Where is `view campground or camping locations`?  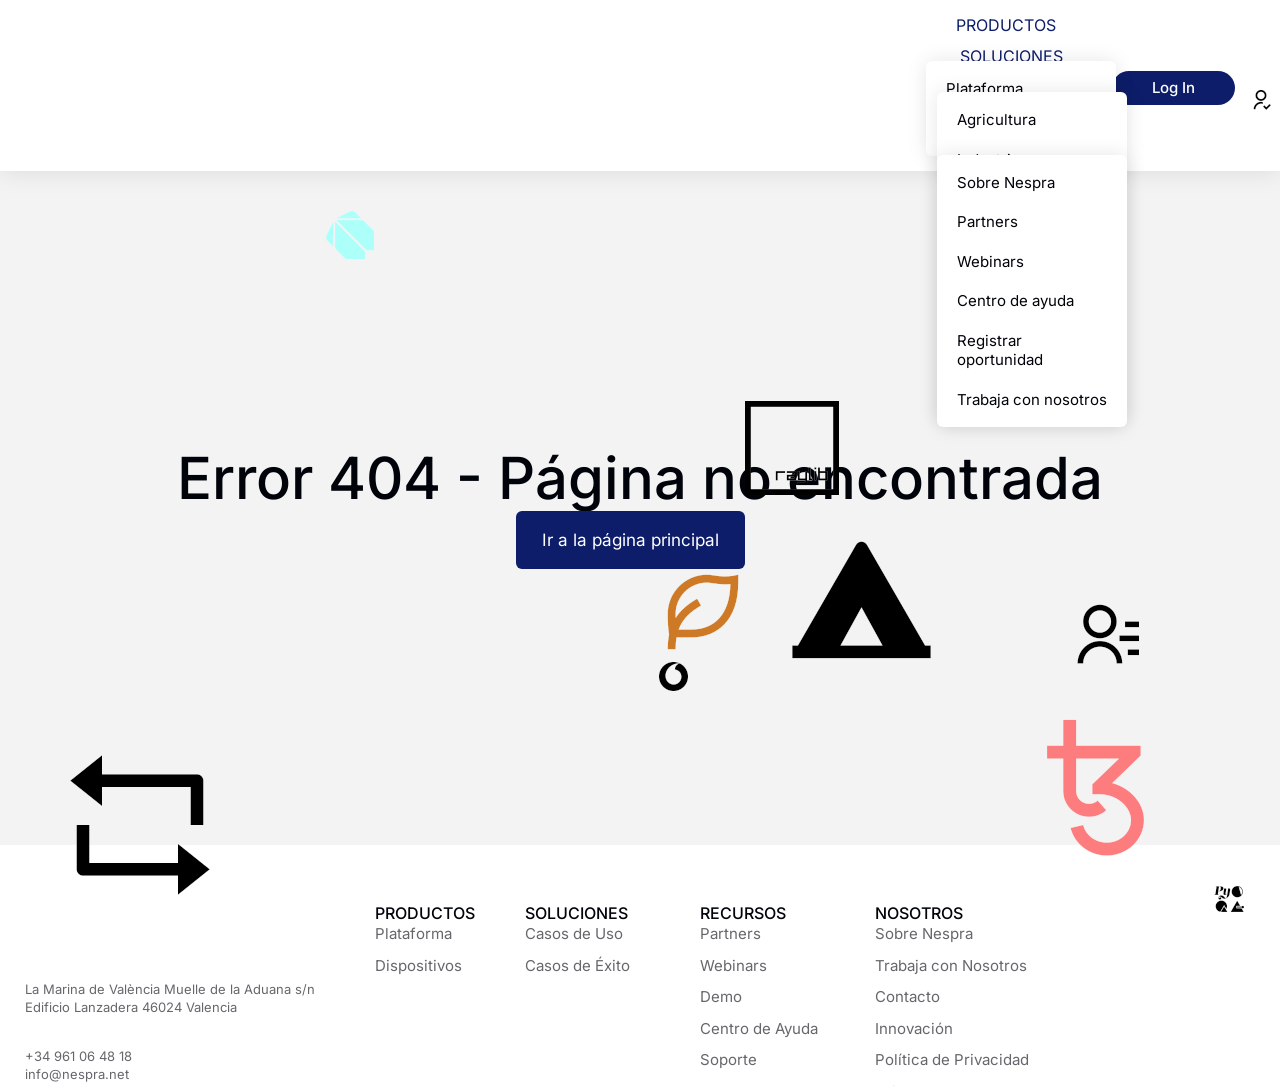 view campground or camping locations is located at coordinates (861, 601).